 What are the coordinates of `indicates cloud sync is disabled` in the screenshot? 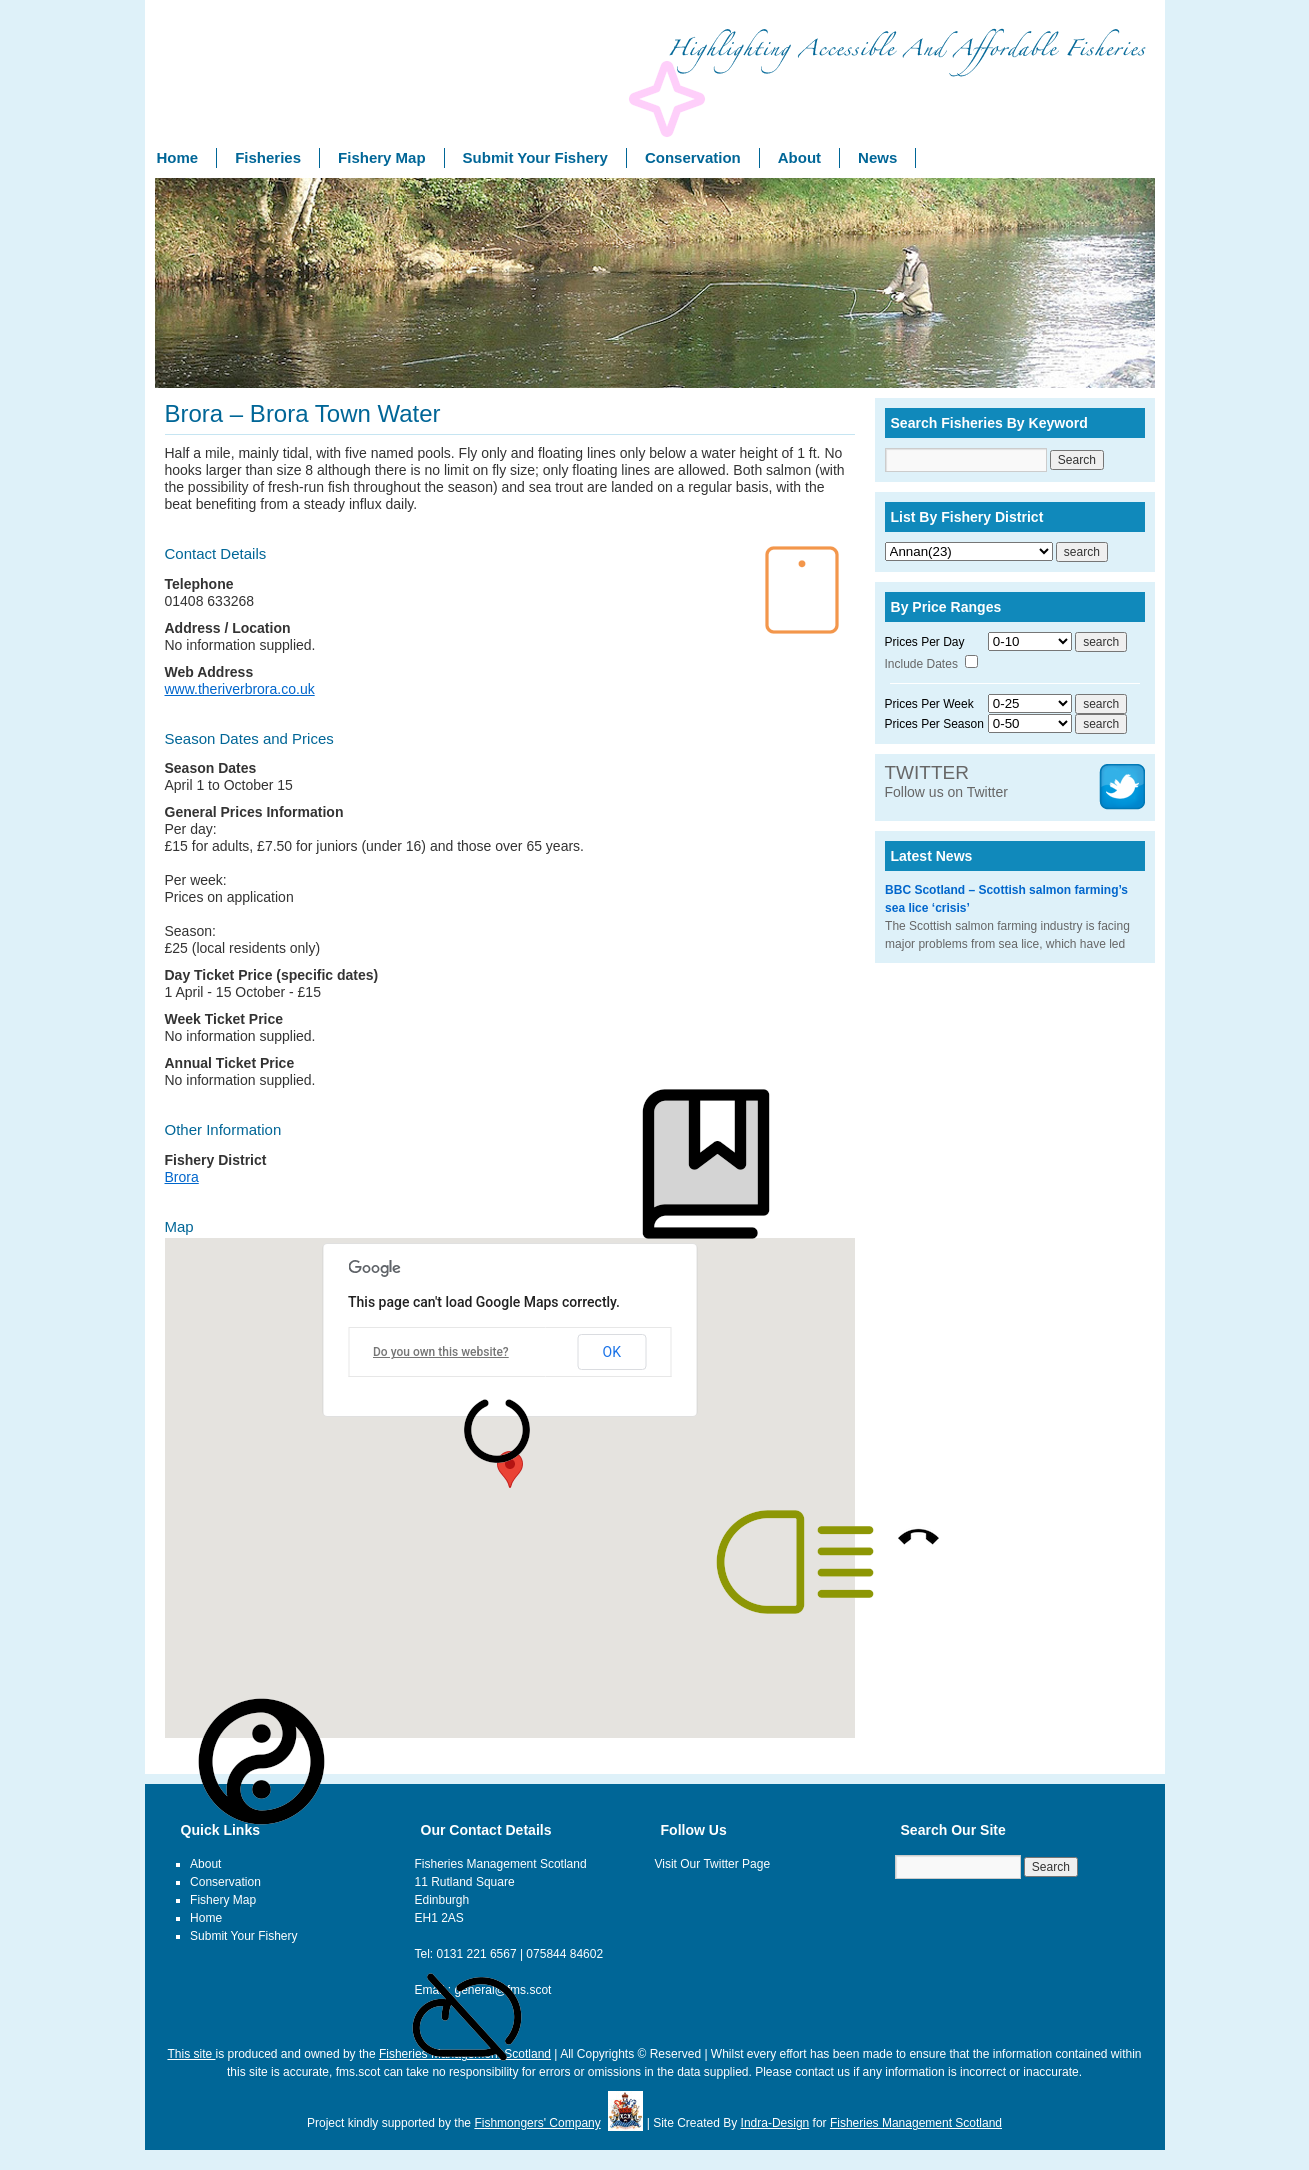 It's located at (467, 2017).